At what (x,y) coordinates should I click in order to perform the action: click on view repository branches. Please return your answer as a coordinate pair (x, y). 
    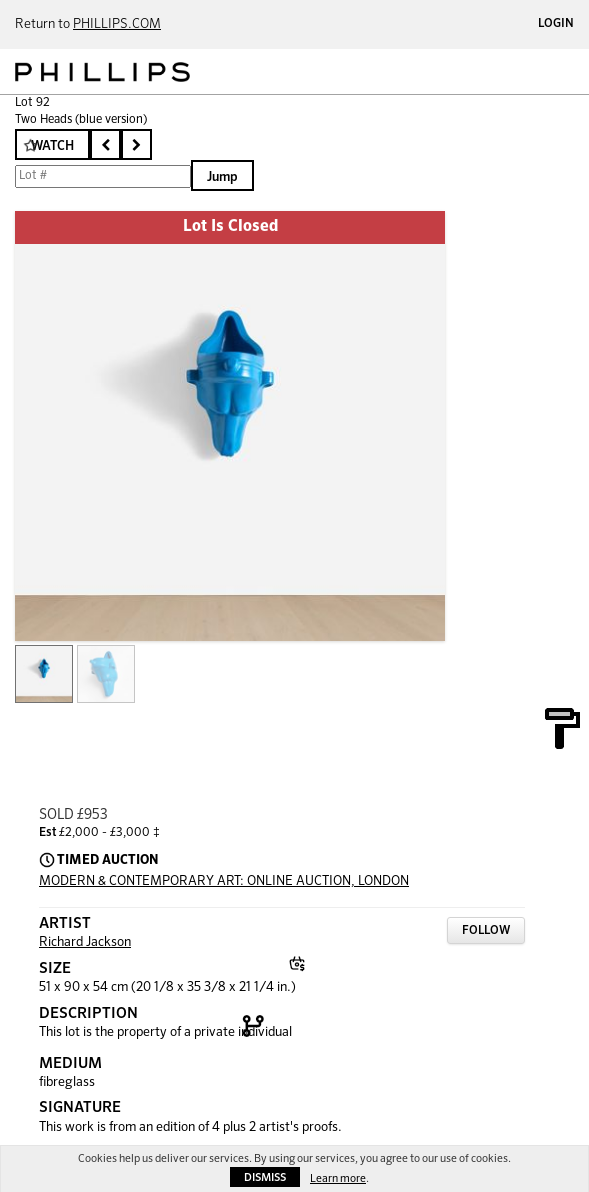
    Looking at the image, I should click on (252, 1026).